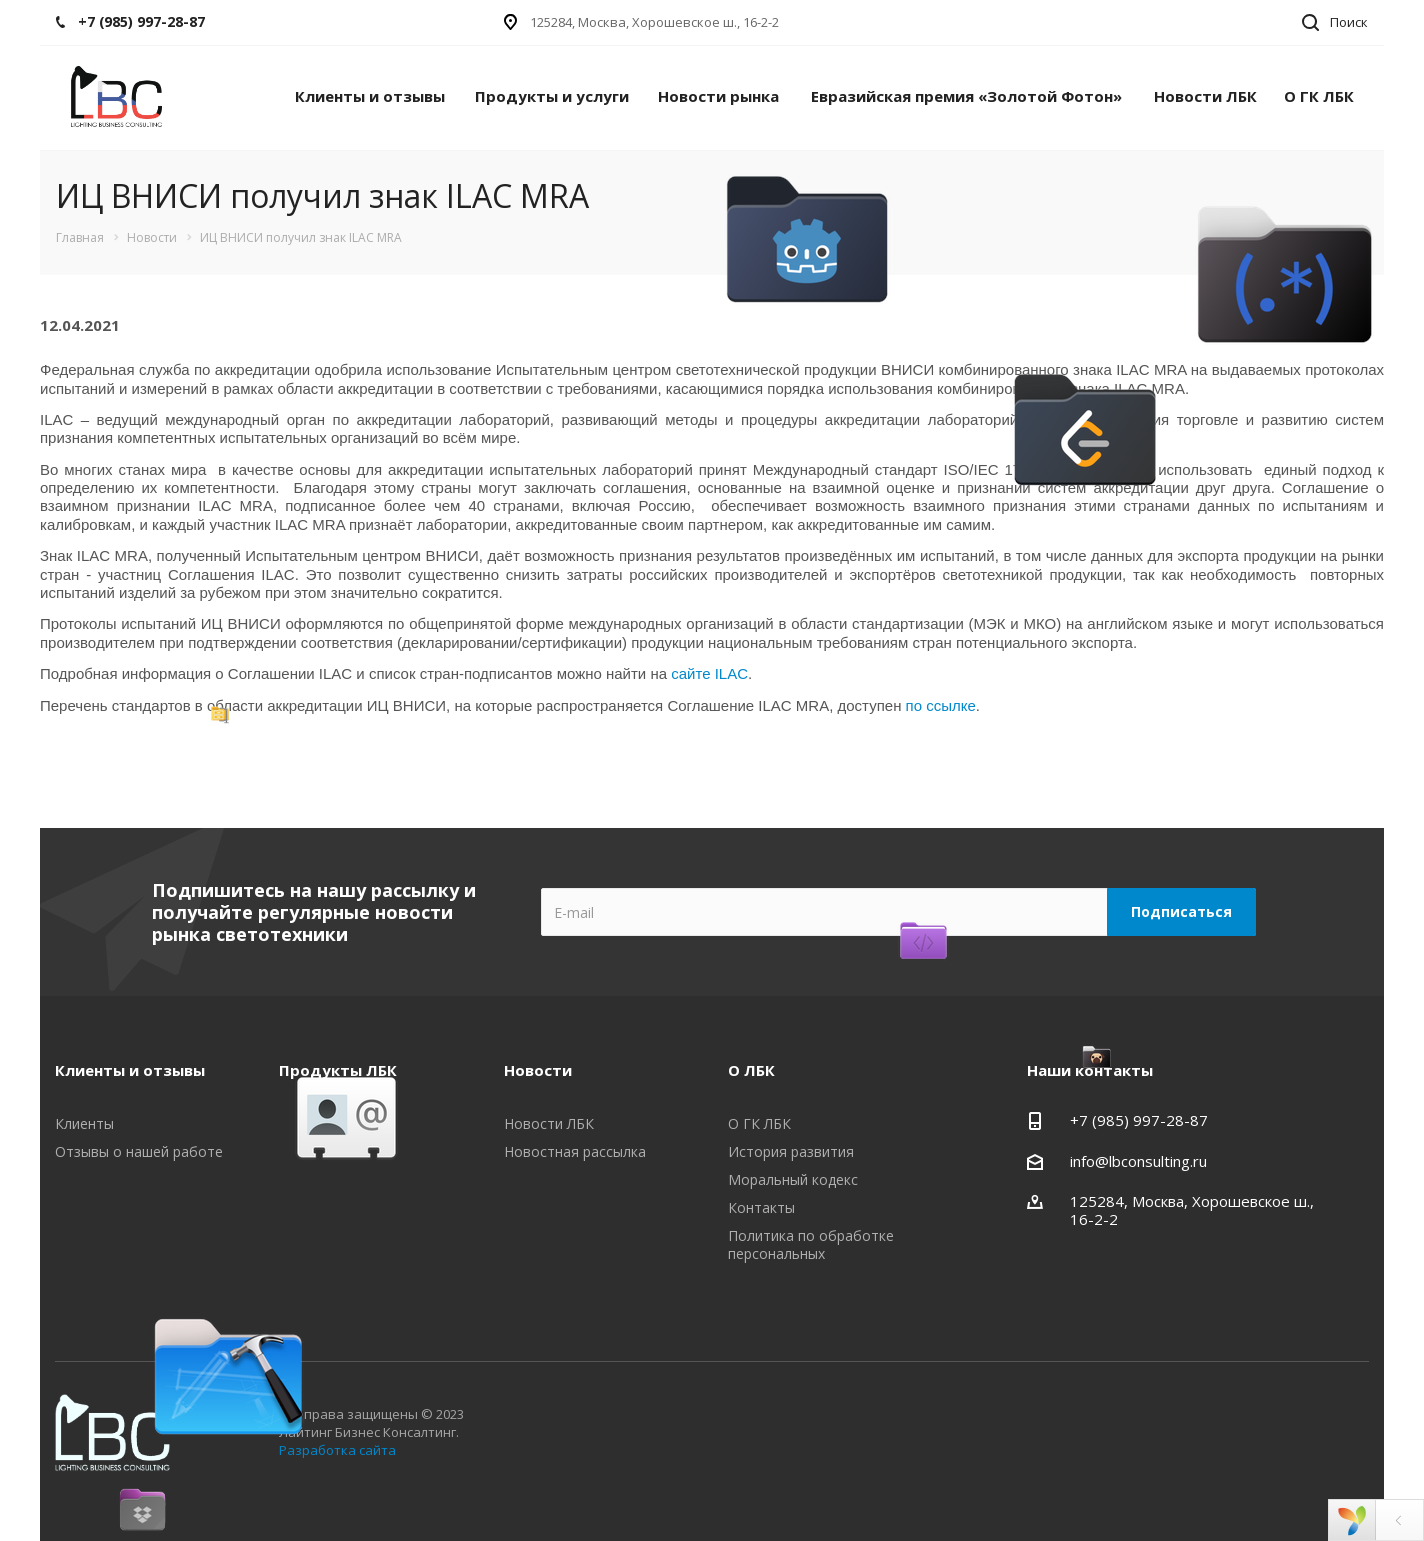 The height and width of the screenshot is (1541, 1424). Describe the element at coordinates (346, 1118) in the screenshot. I see `view contact card or vCard file` at that location.